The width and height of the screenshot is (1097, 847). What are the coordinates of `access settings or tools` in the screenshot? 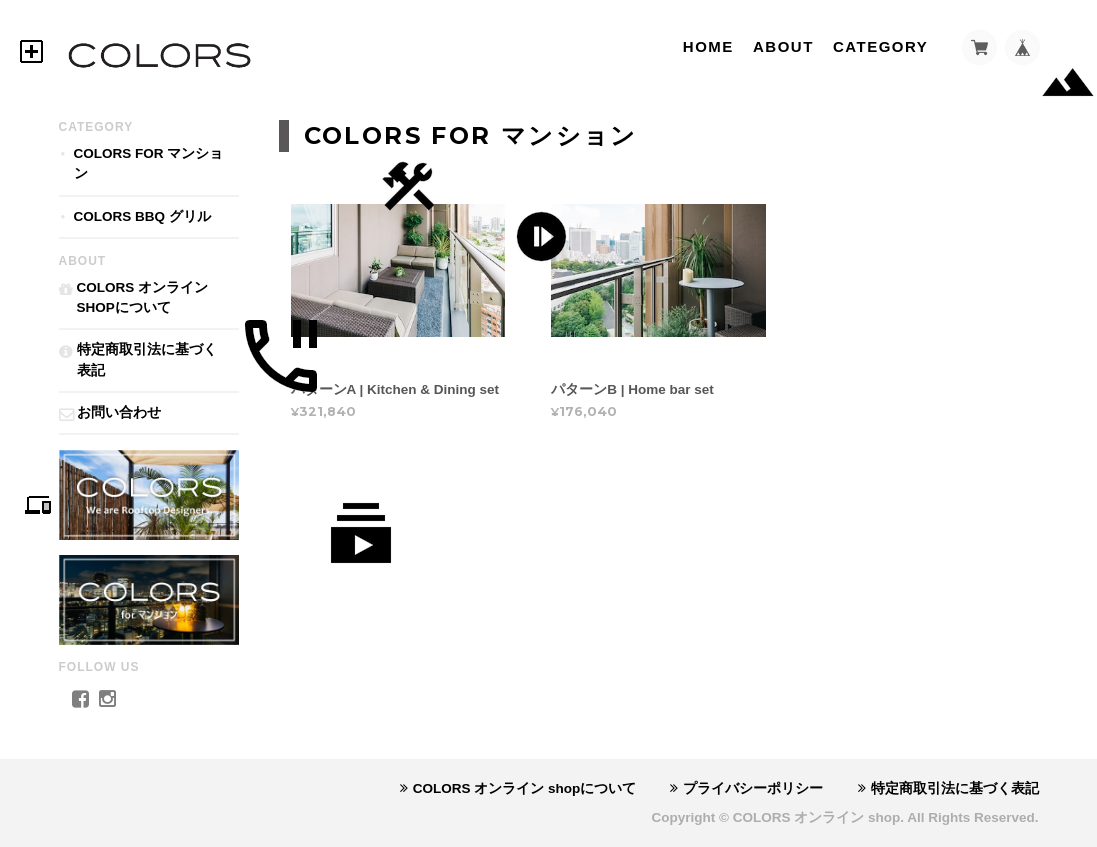 It's located at (408, 186).